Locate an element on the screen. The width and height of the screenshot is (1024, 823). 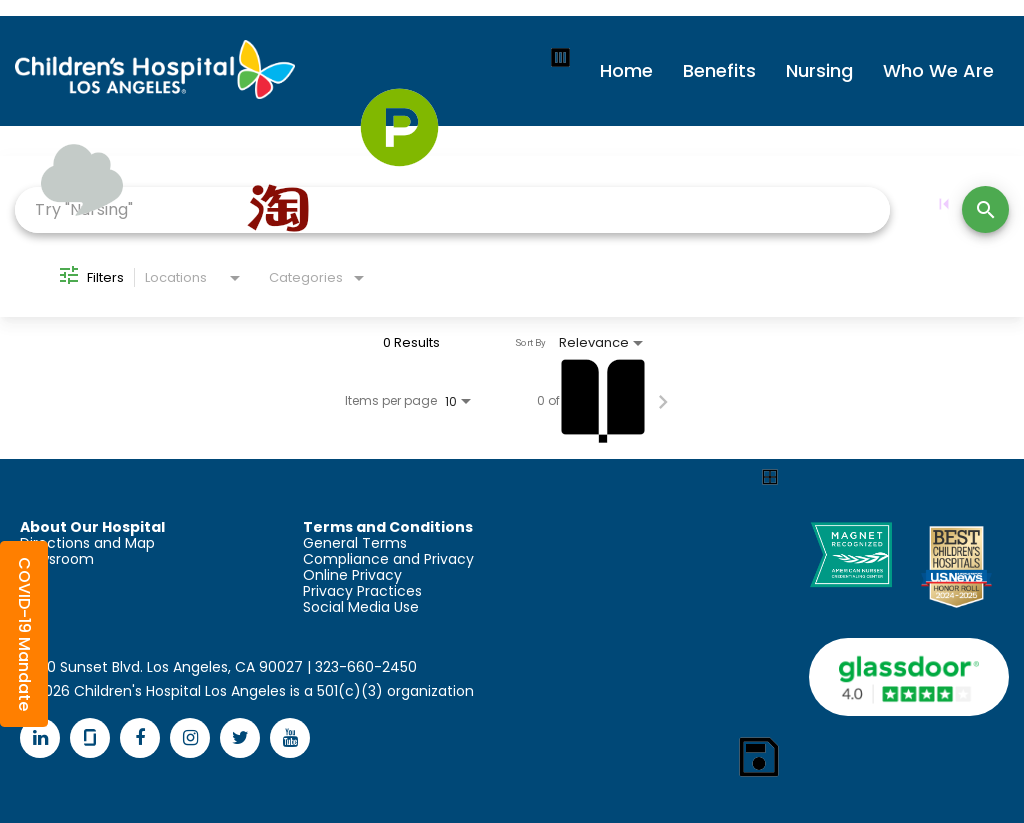
open the Taobao app is located at coordinates (278, 208).